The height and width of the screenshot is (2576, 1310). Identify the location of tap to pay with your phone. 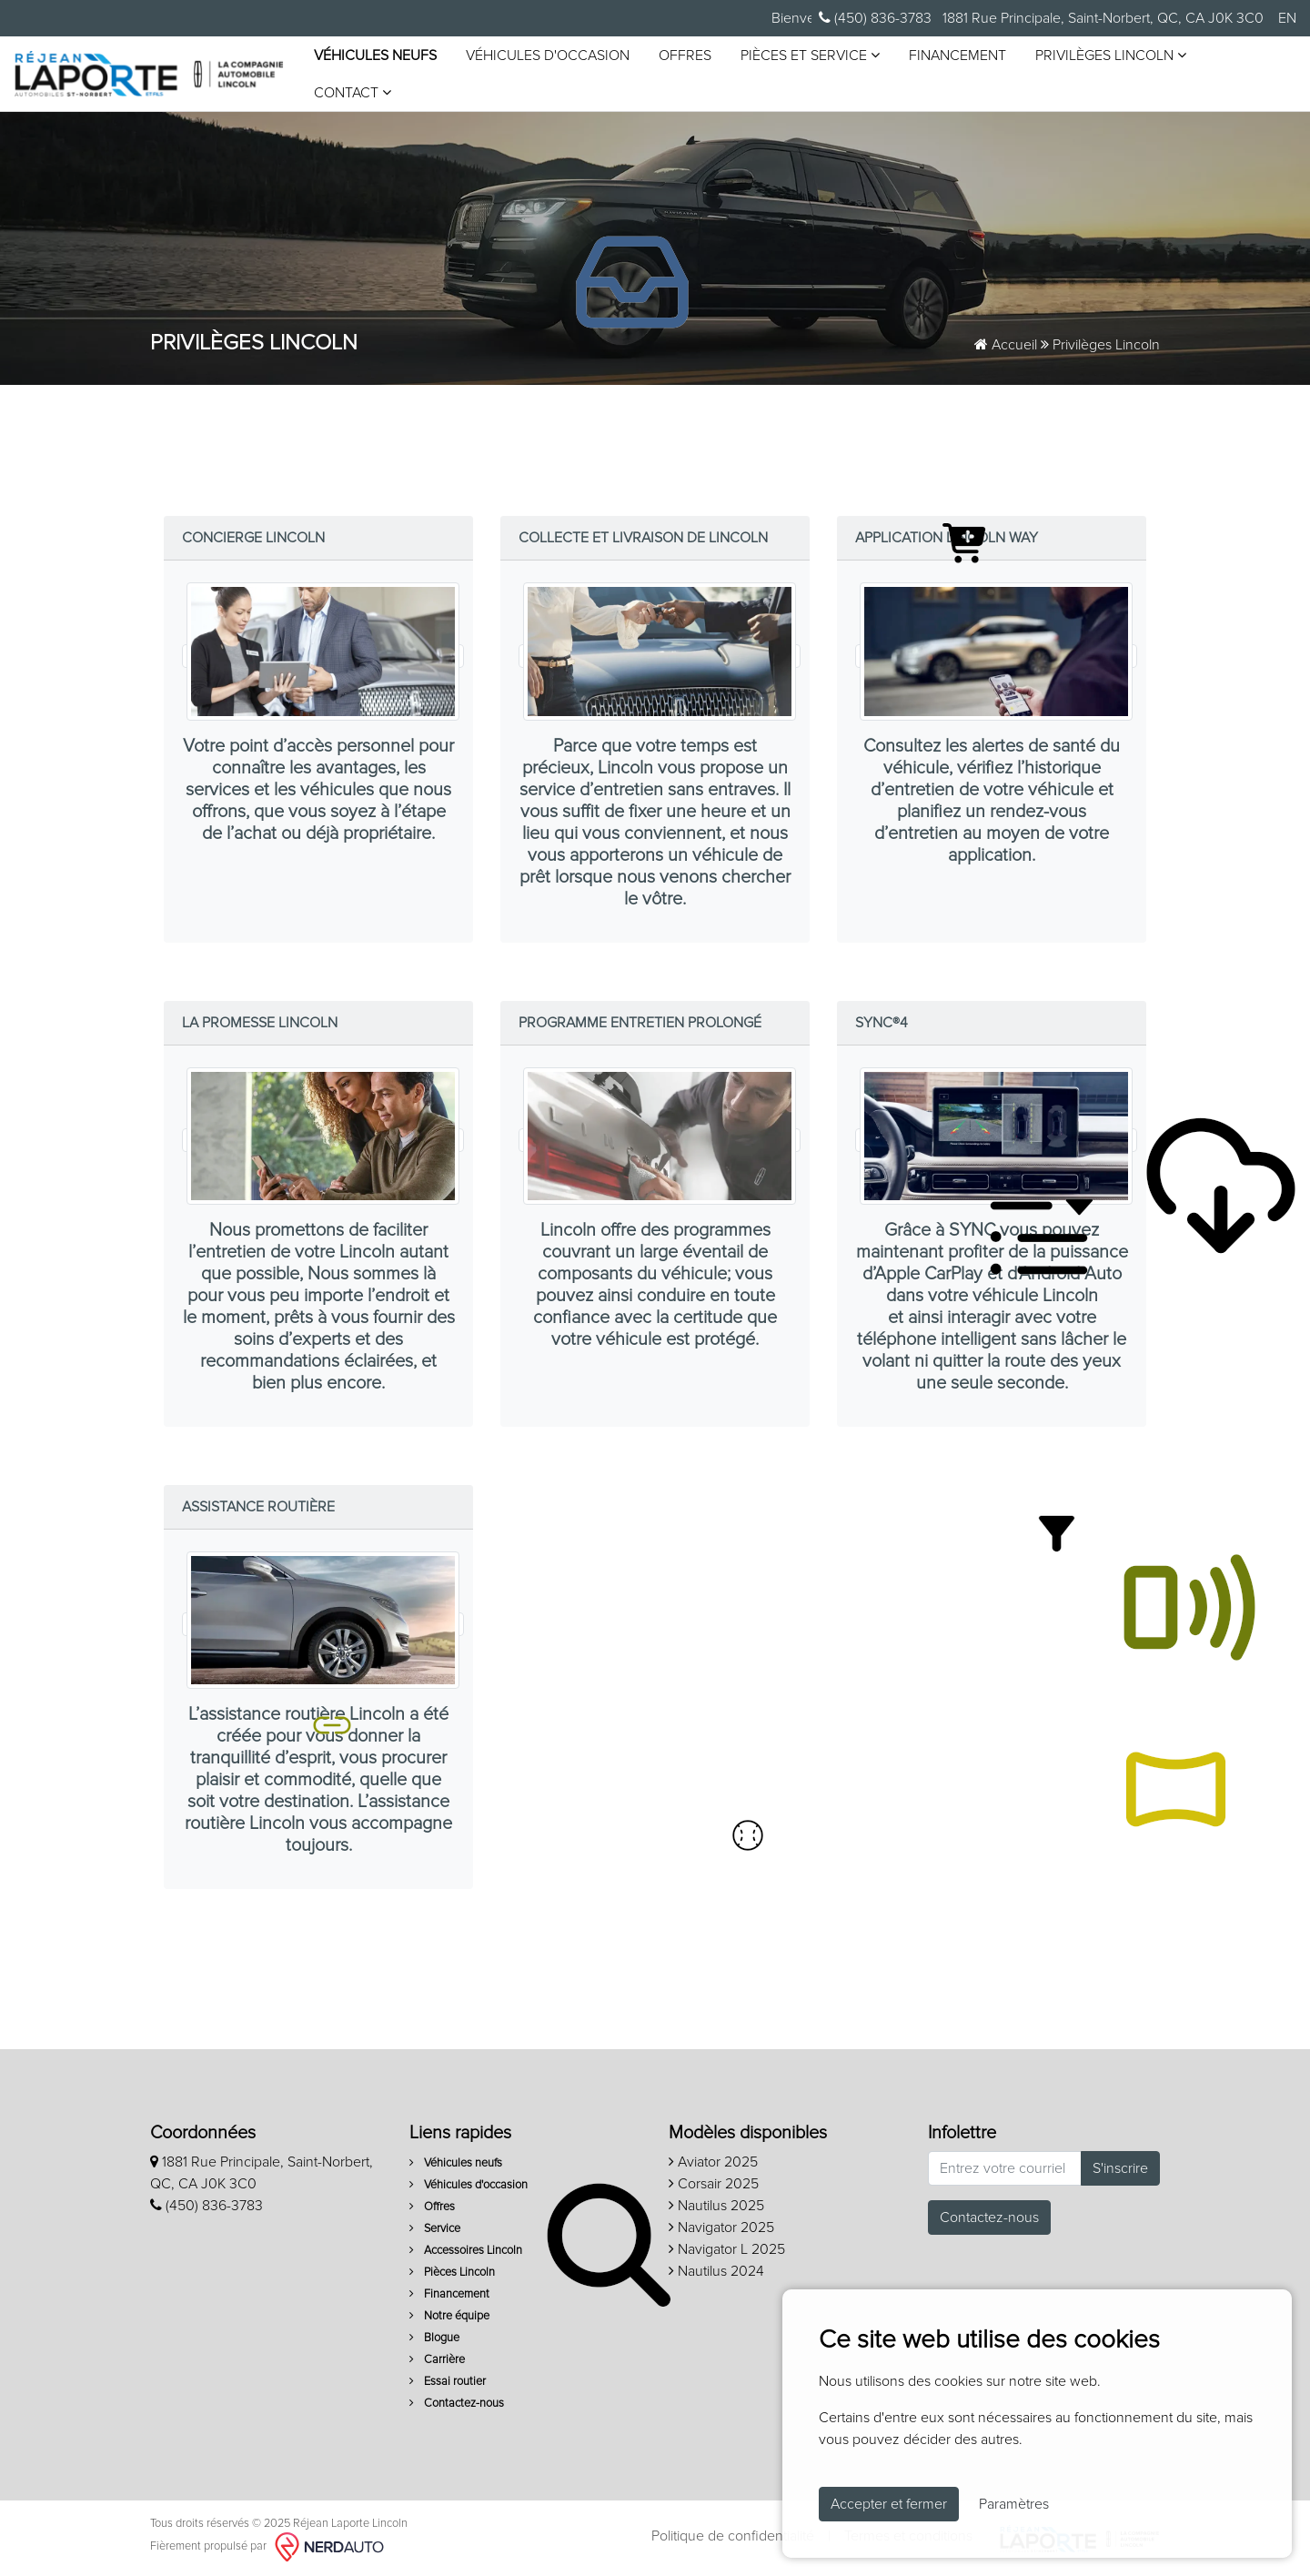
(1189, 1607).